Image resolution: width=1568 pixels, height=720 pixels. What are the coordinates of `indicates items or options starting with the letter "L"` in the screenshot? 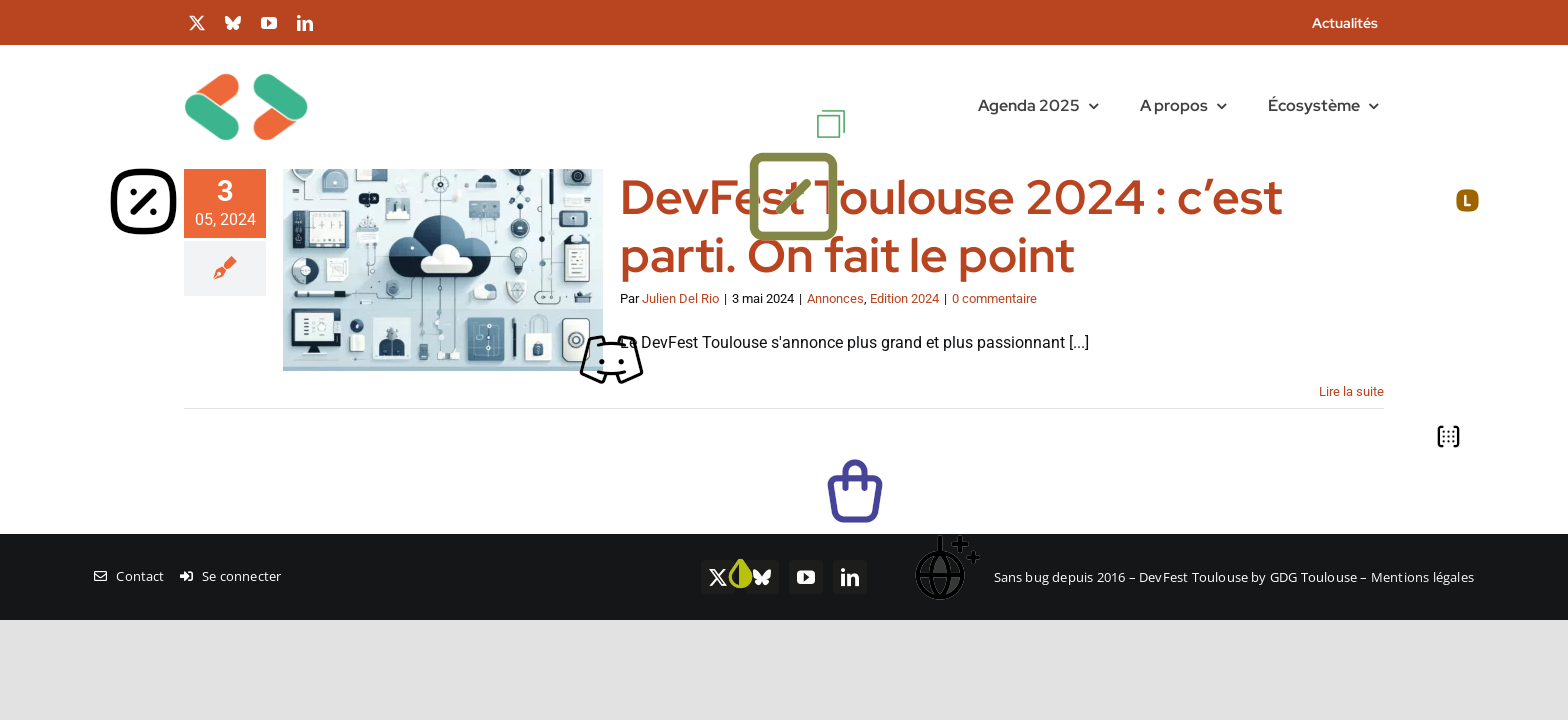 It's located at (1467, 200).